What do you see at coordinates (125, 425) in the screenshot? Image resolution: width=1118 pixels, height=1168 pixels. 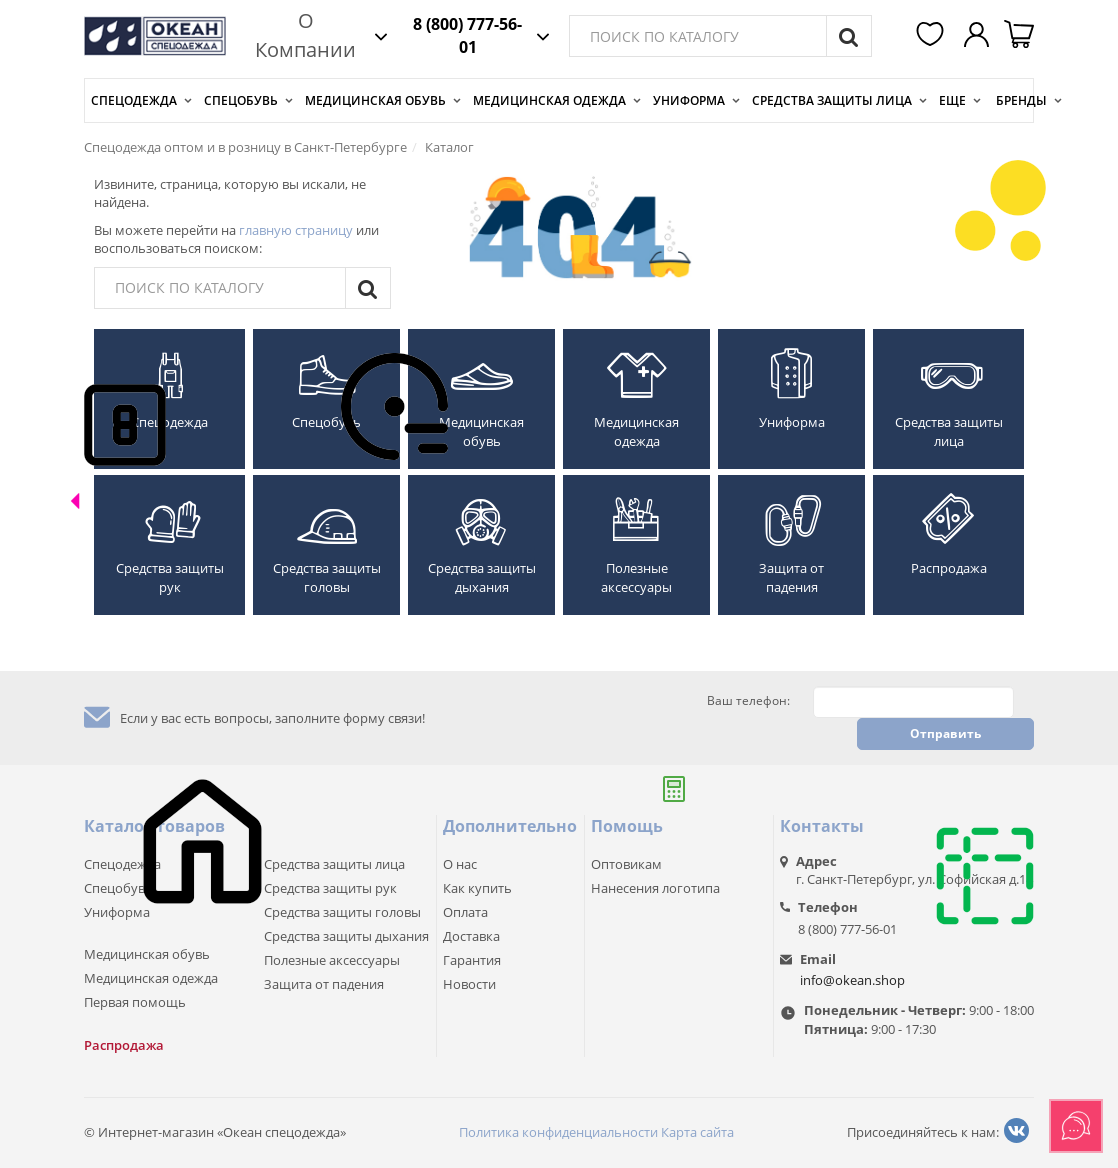 I see `select item number 8 from a list` at bounding box center [125, 425].